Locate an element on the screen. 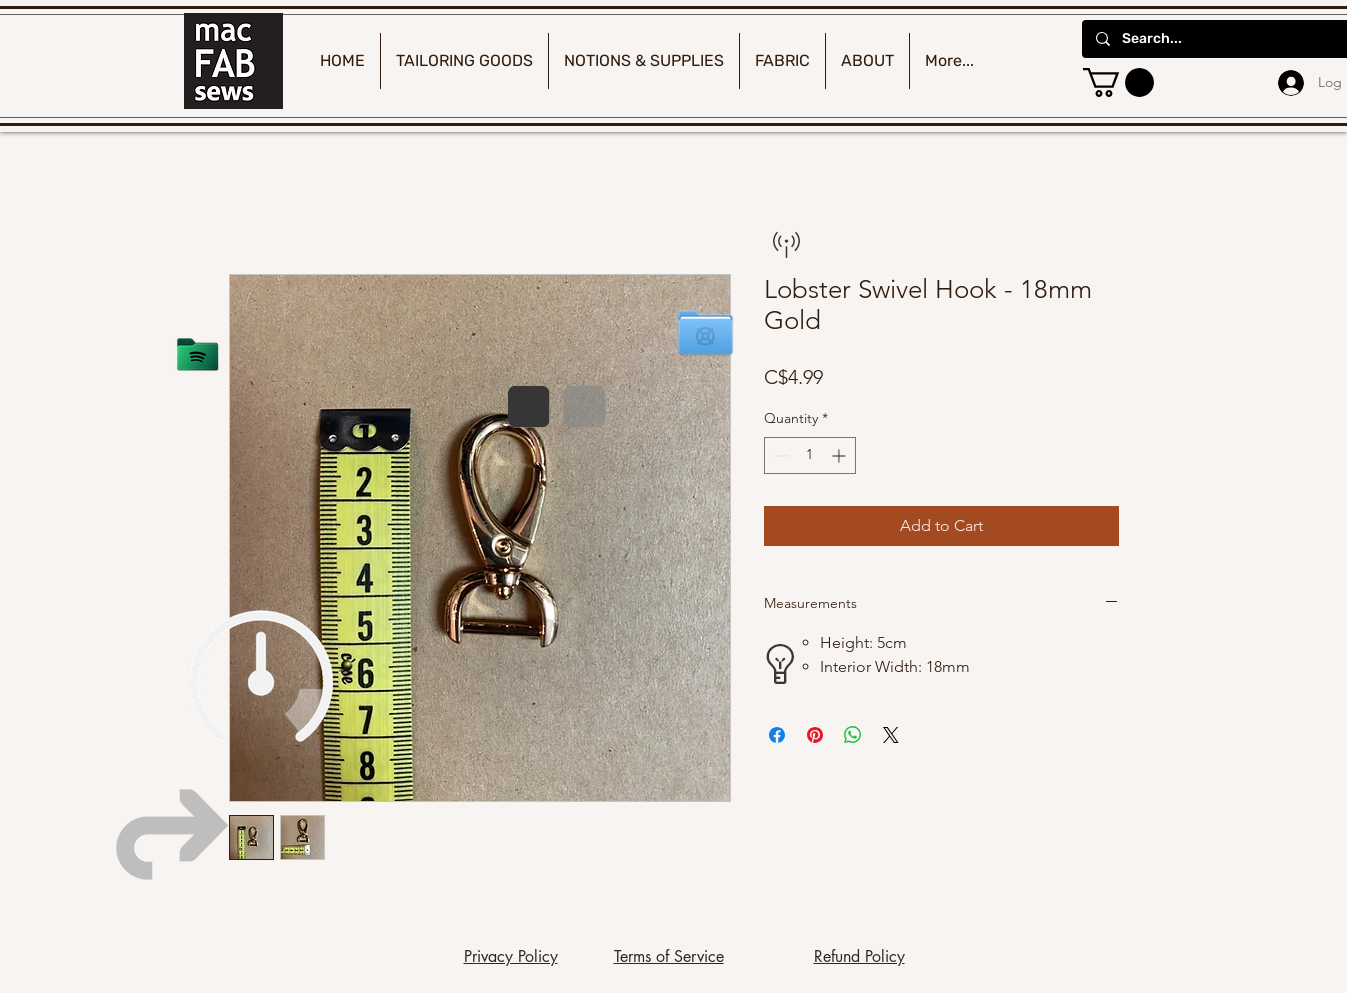 This screenshot has height=993, width=1347. view system performance metrics is located at coordinates (261, 676).